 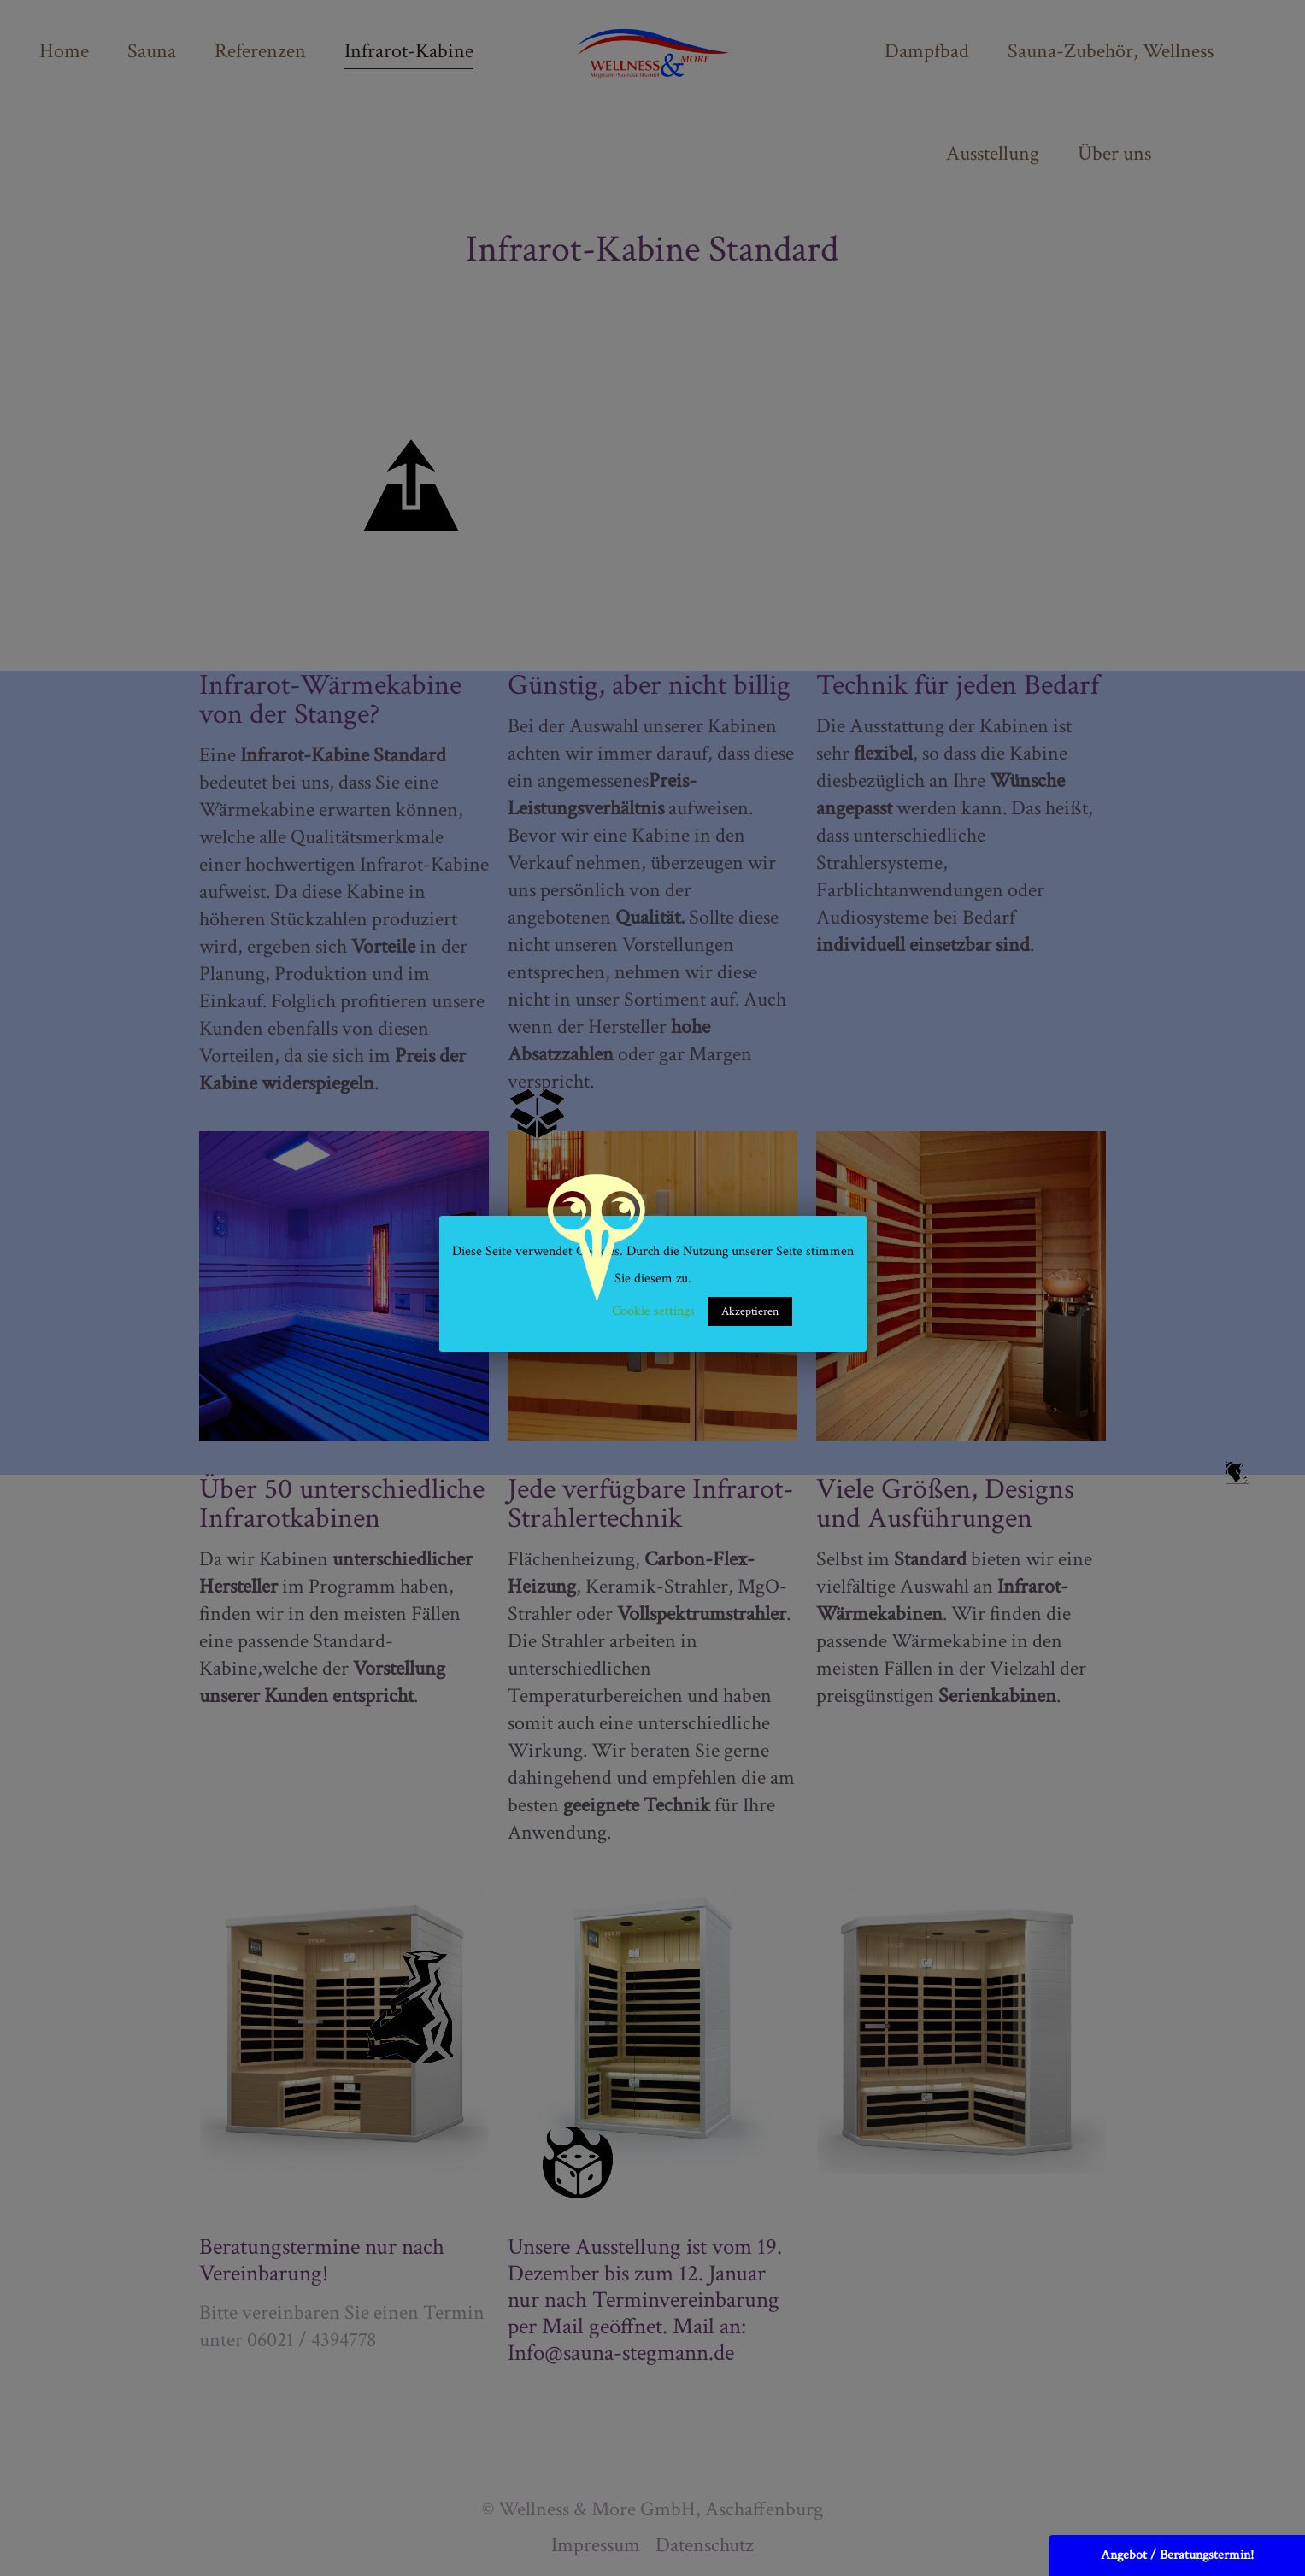 I want to click on activate a risky or high-stakes game mode, so click(x=578, y=2162).